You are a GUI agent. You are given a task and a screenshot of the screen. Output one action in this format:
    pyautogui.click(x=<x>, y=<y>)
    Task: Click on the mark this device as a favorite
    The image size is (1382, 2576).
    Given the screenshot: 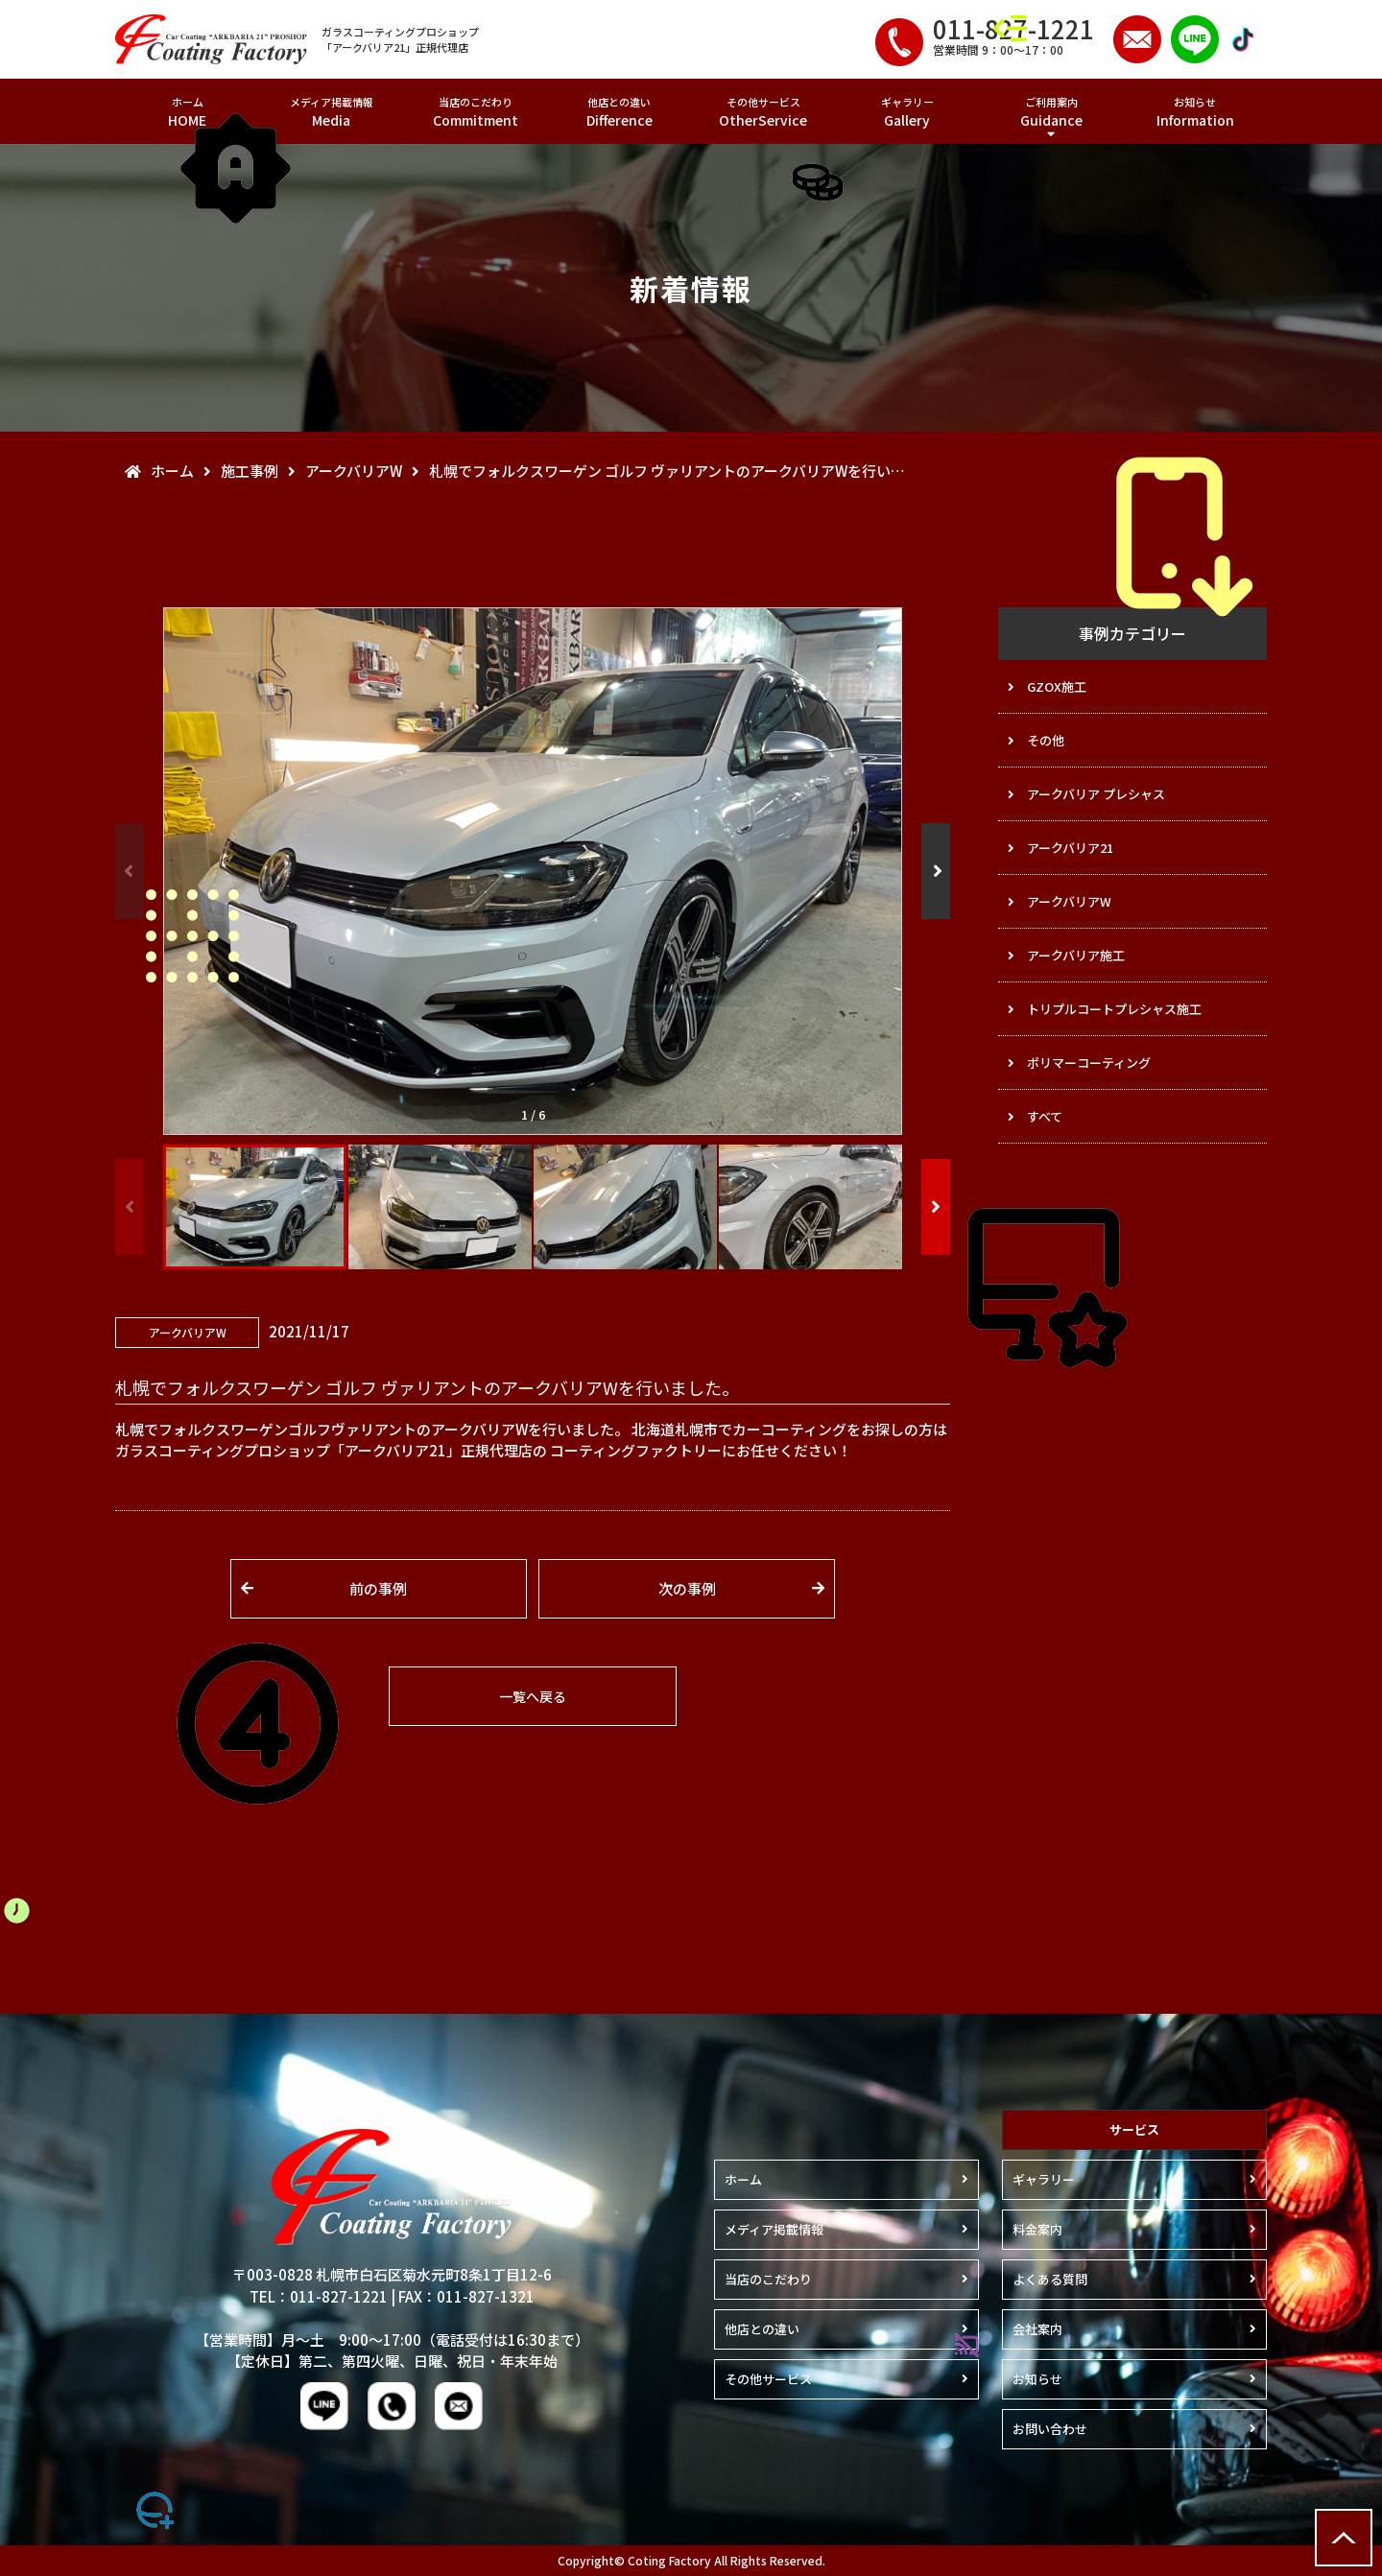 What is the action you would take?
    pyautogui.click(x=1043, y=1284)
    